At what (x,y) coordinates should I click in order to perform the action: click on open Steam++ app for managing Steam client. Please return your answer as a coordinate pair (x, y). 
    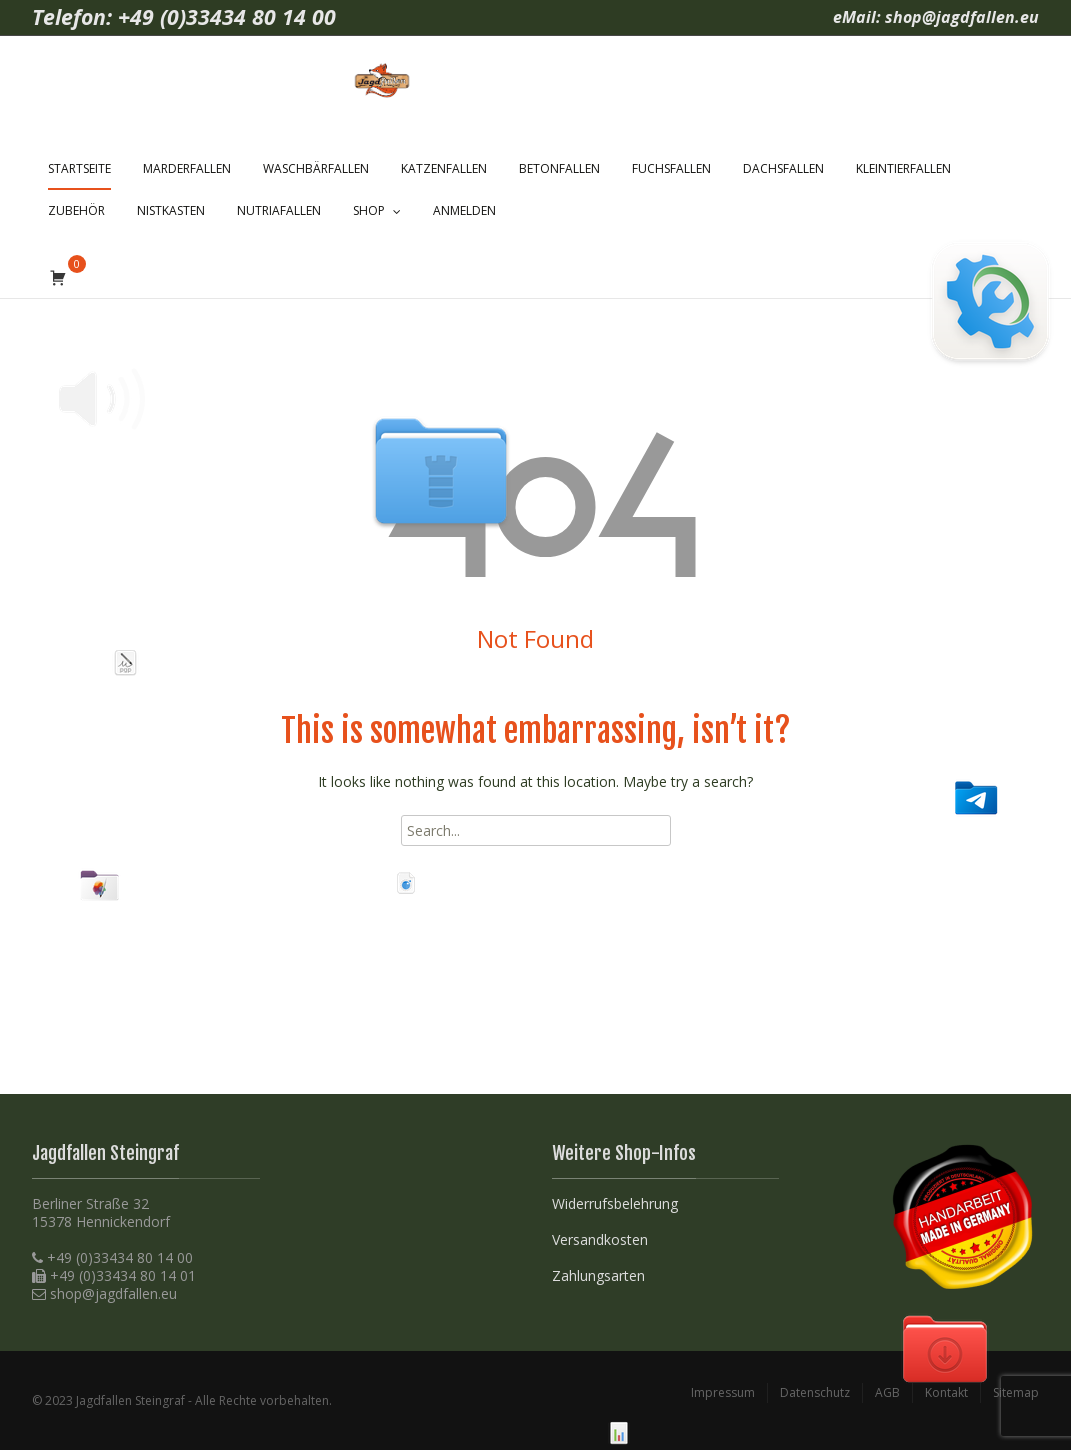
    Looking at the image, I should click on (990, 301).